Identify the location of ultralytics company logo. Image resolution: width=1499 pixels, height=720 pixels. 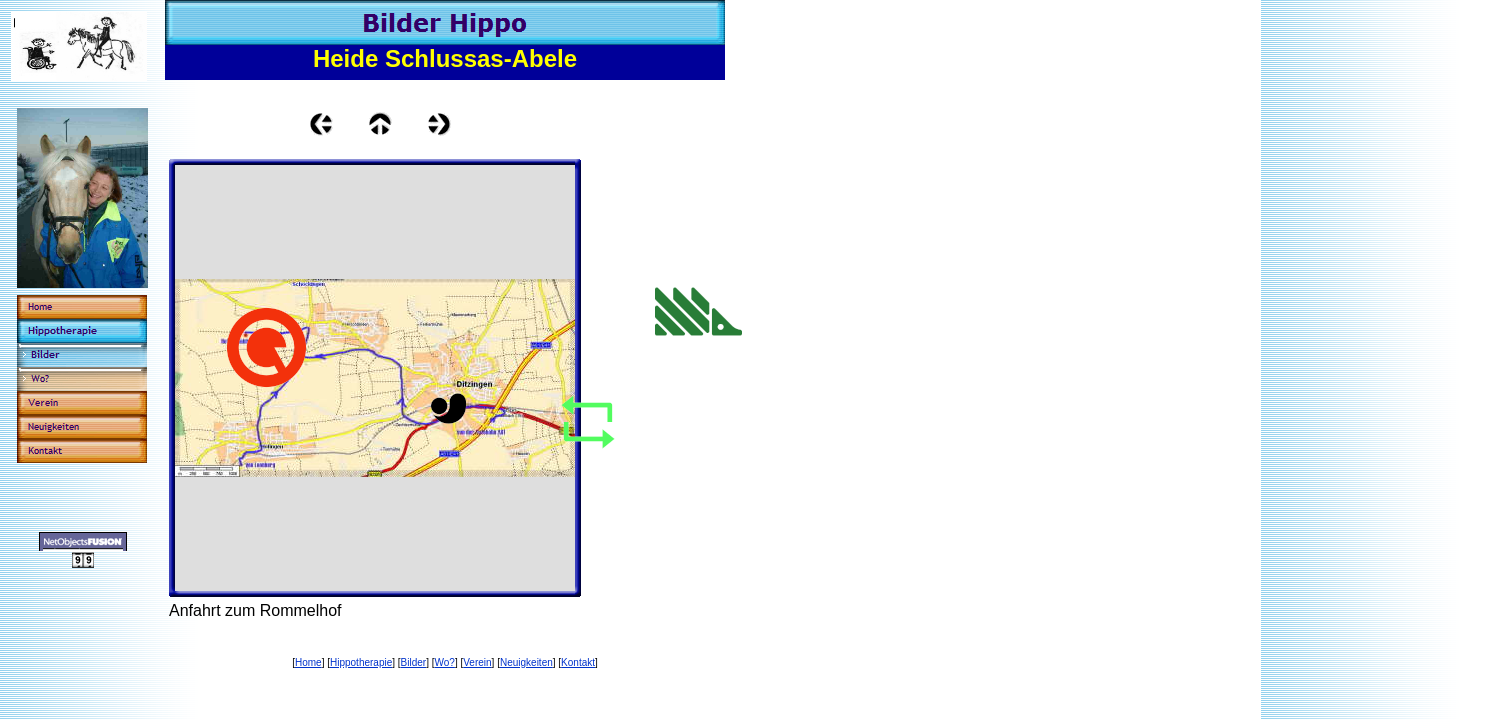
(448, 408).